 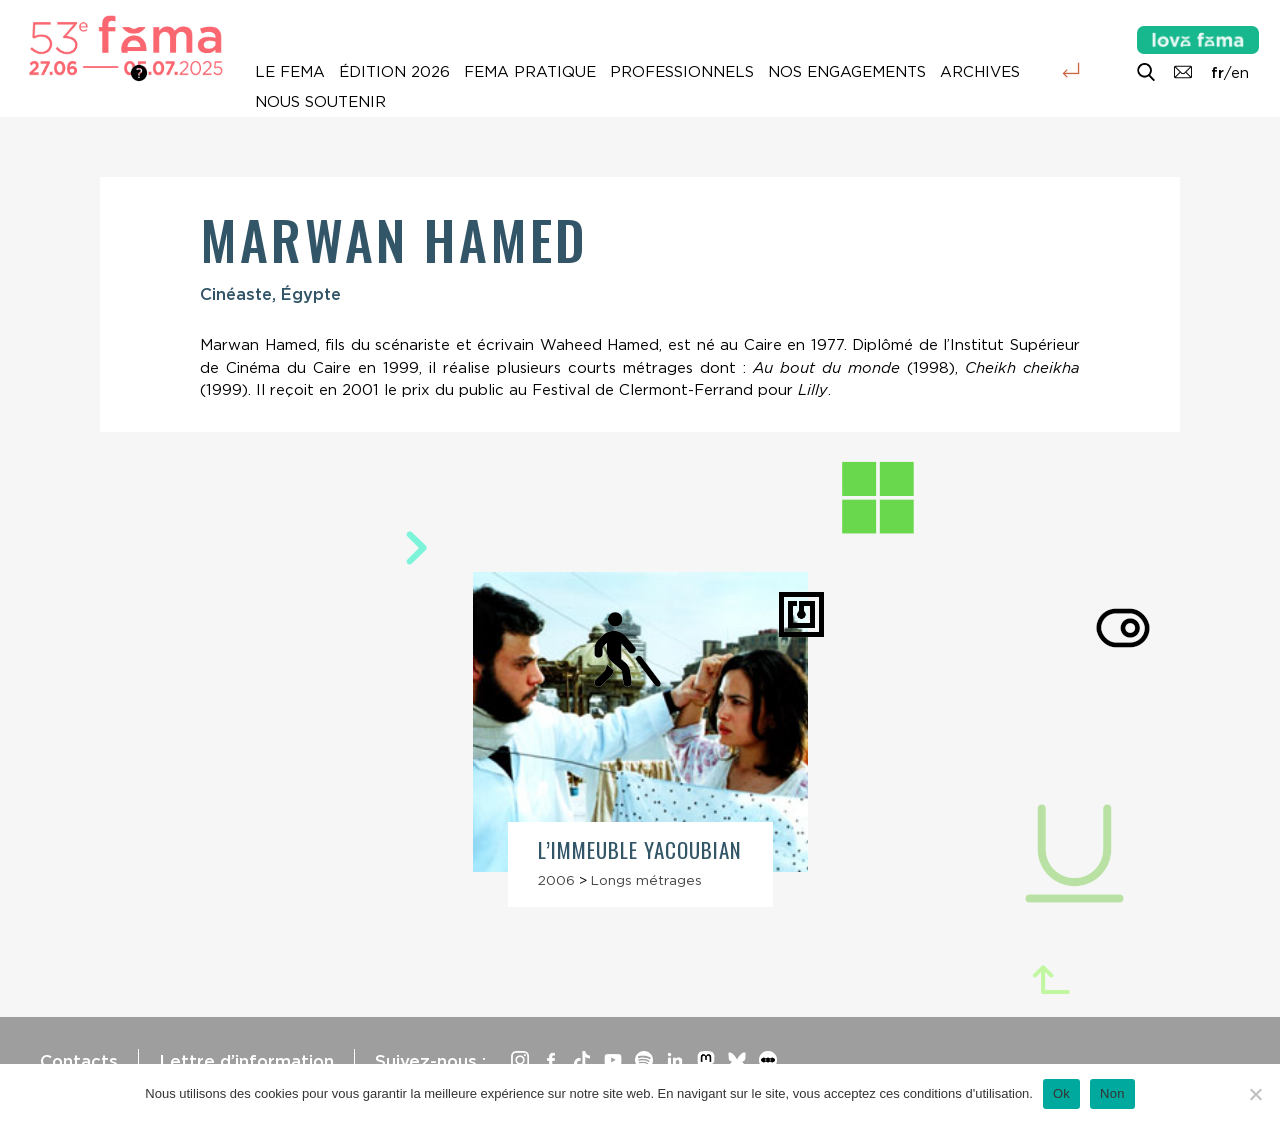 What do you see at coordinates (878, 498) in the screenshot?
I see `sign in with Microsoft account` at bounding box center [878, 498].